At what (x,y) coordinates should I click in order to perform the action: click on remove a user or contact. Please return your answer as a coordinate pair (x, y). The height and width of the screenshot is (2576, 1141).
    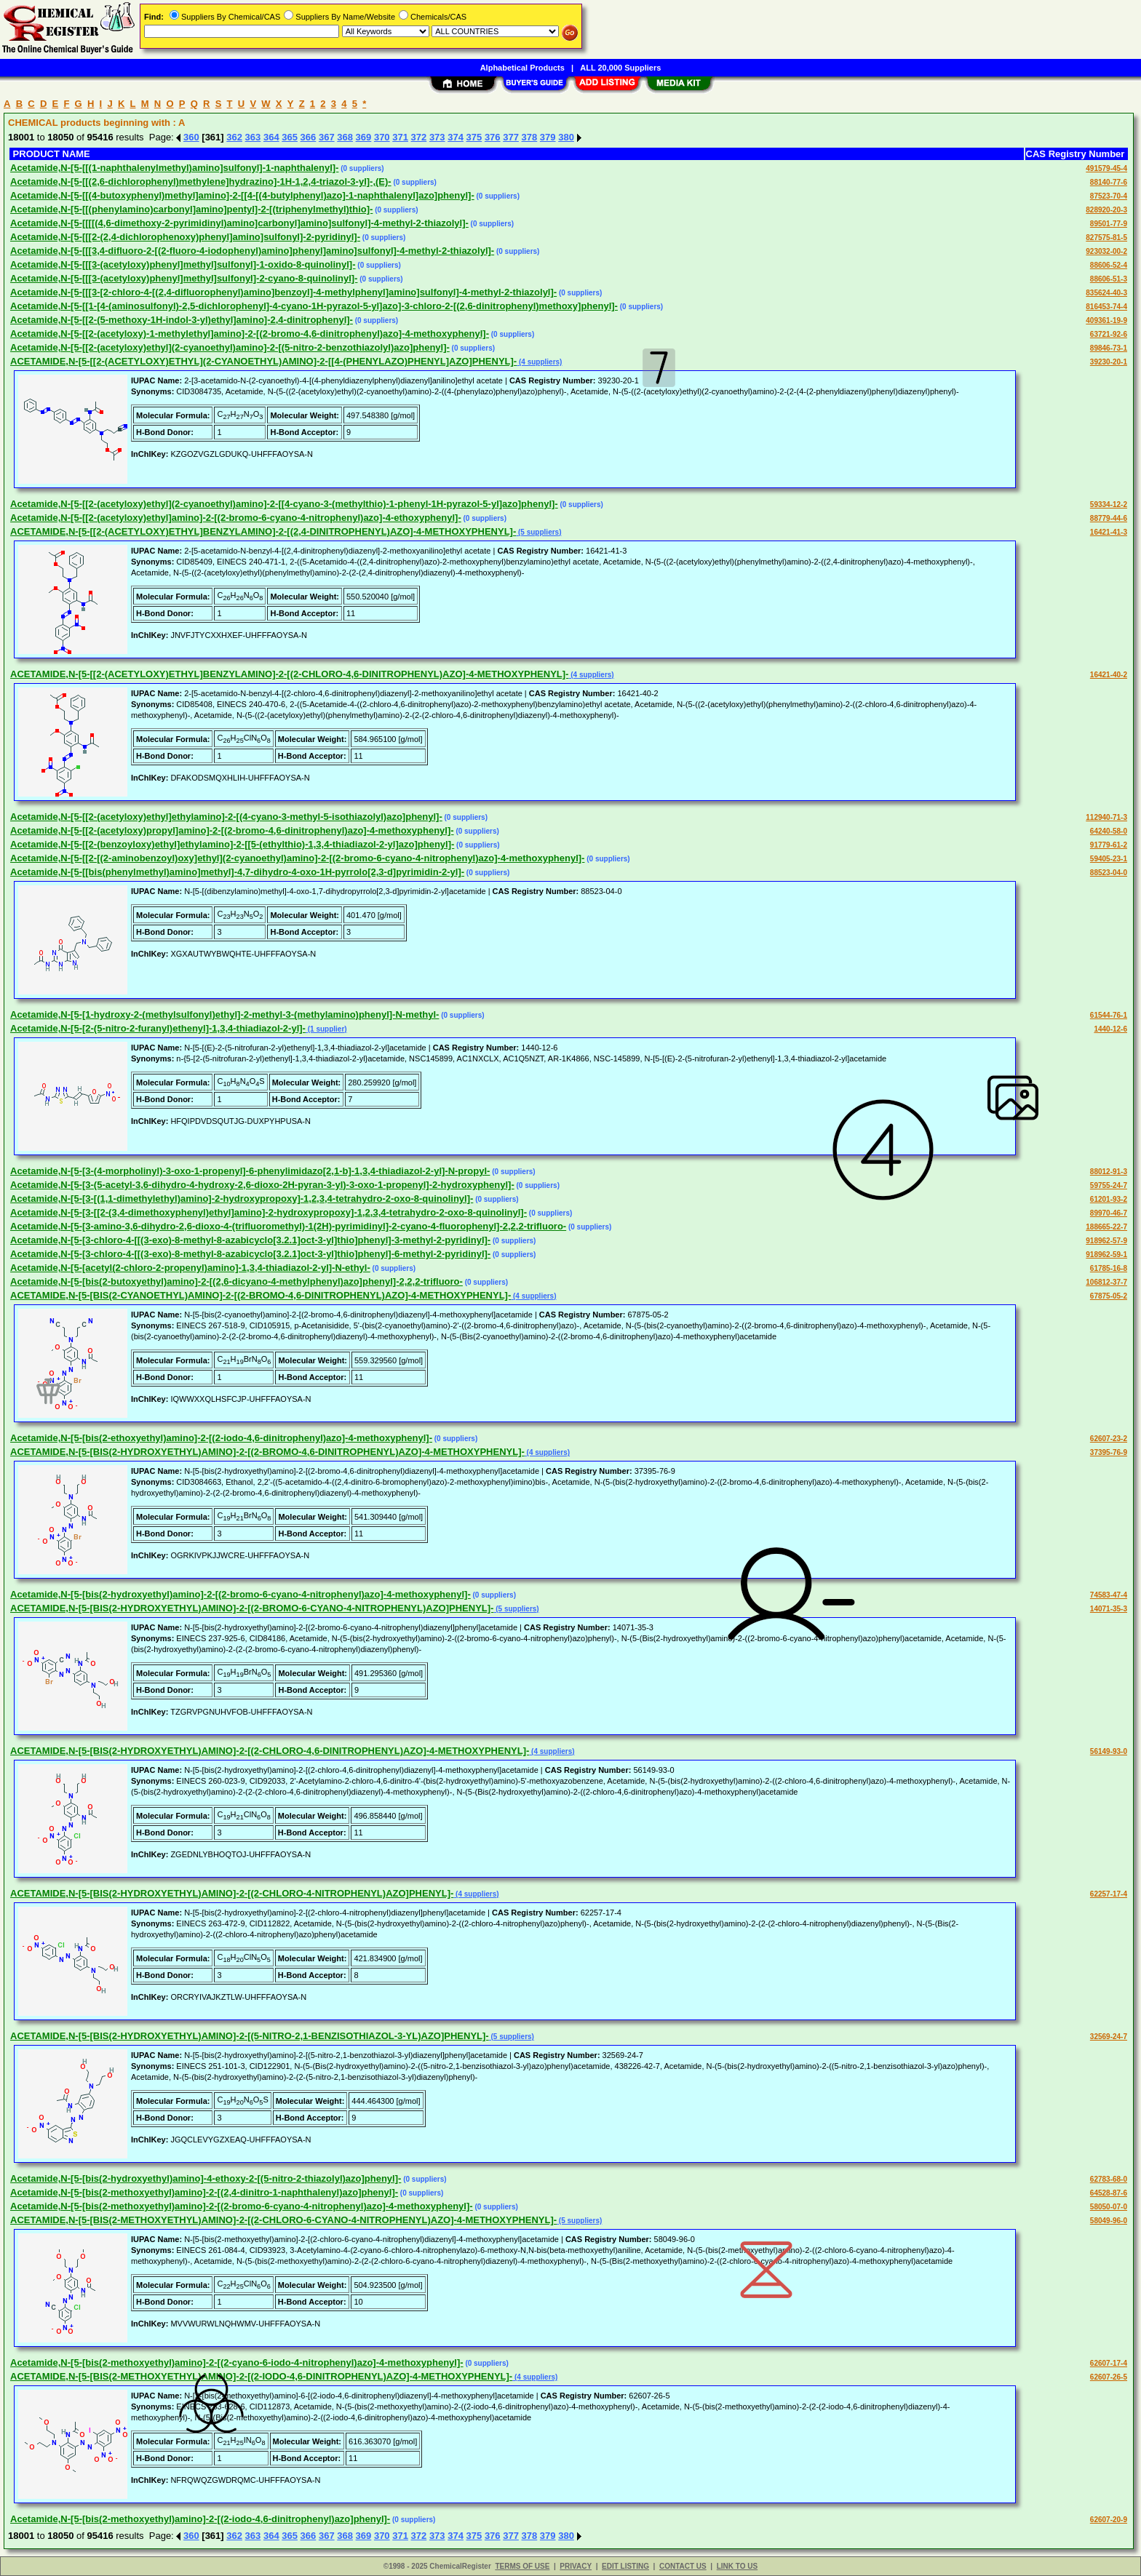
    Looking at the image, I should click on (787, 1598).